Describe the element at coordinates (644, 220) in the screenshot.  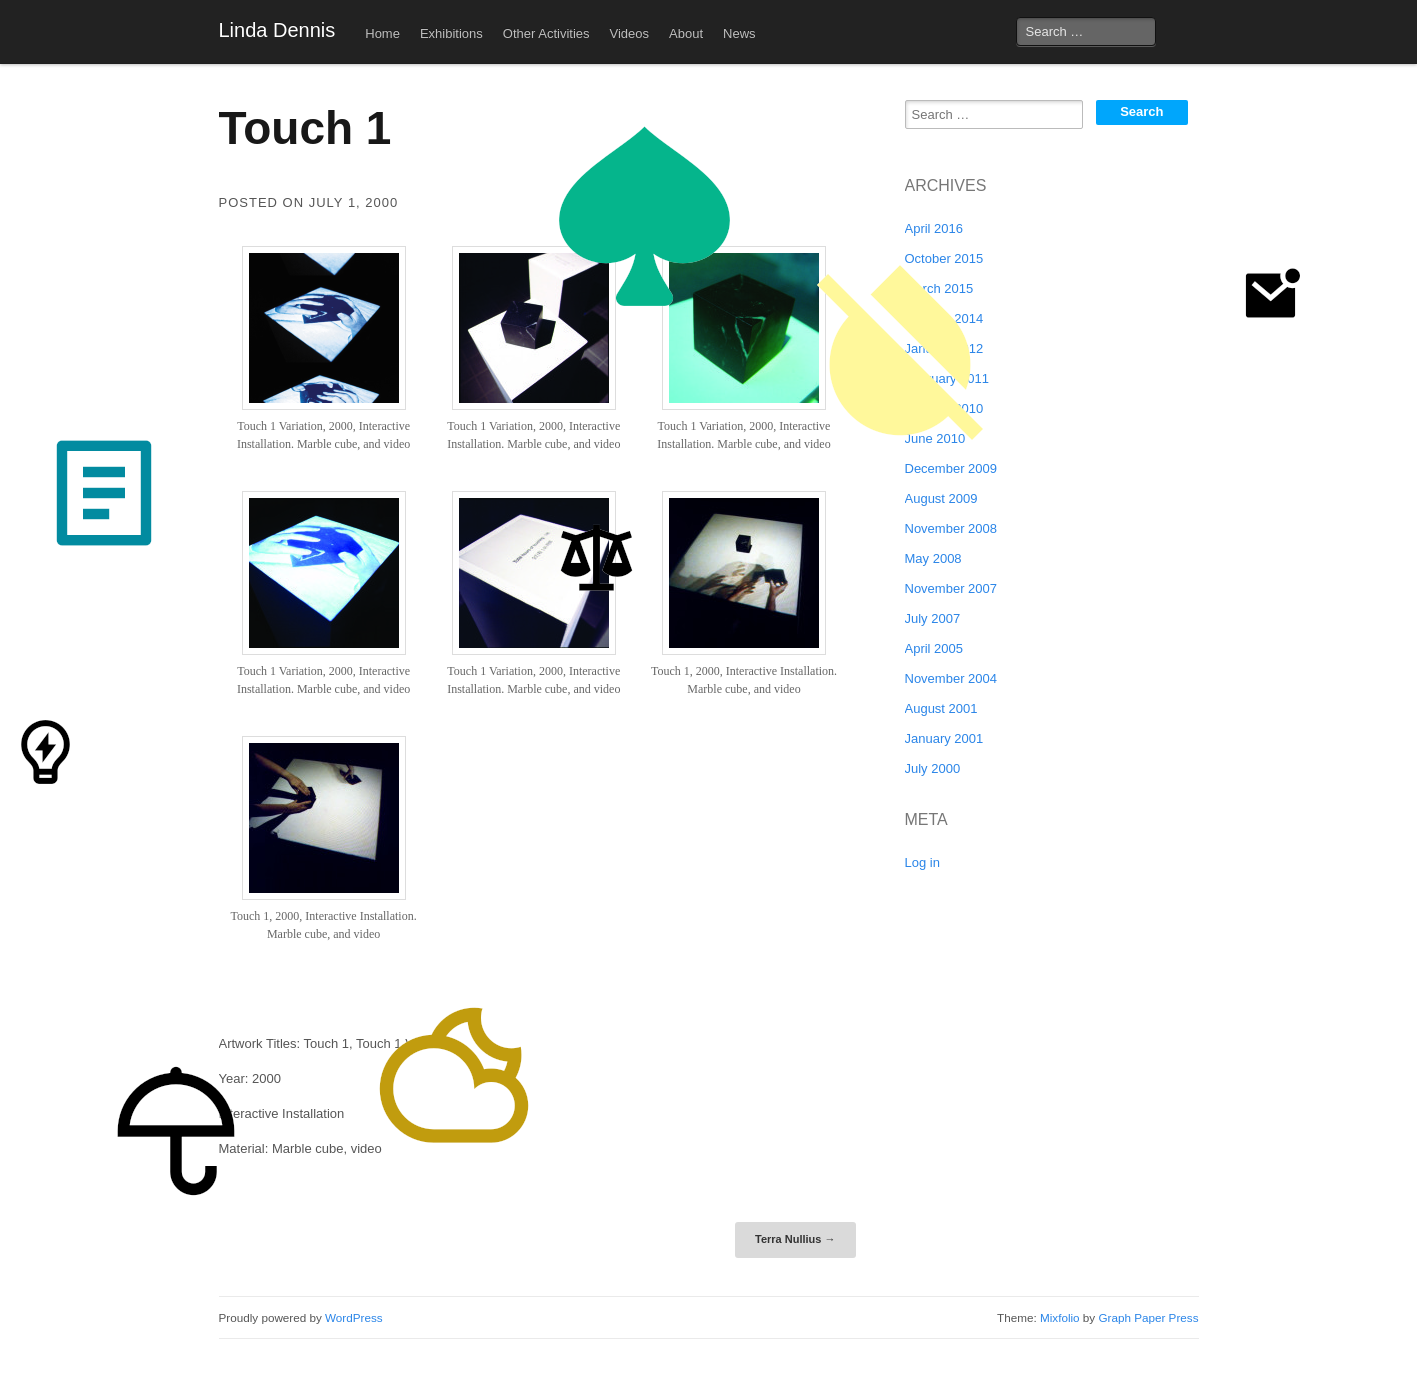
I see `spades suit symbol for card games` at that location.